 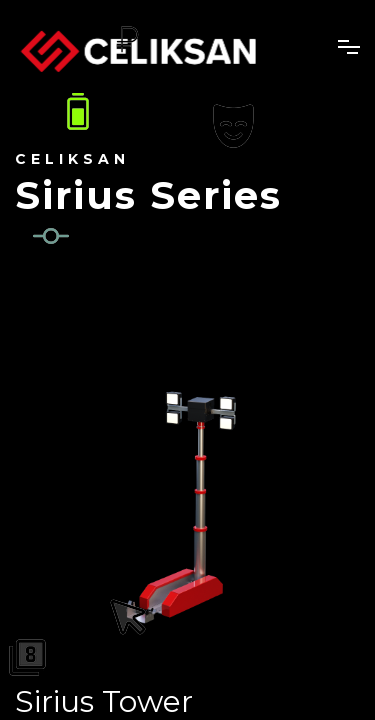 What do you see at coordinates (51, 236) in the screenshot?
I see `view commit history in version control` at bounding box center [51, 236].